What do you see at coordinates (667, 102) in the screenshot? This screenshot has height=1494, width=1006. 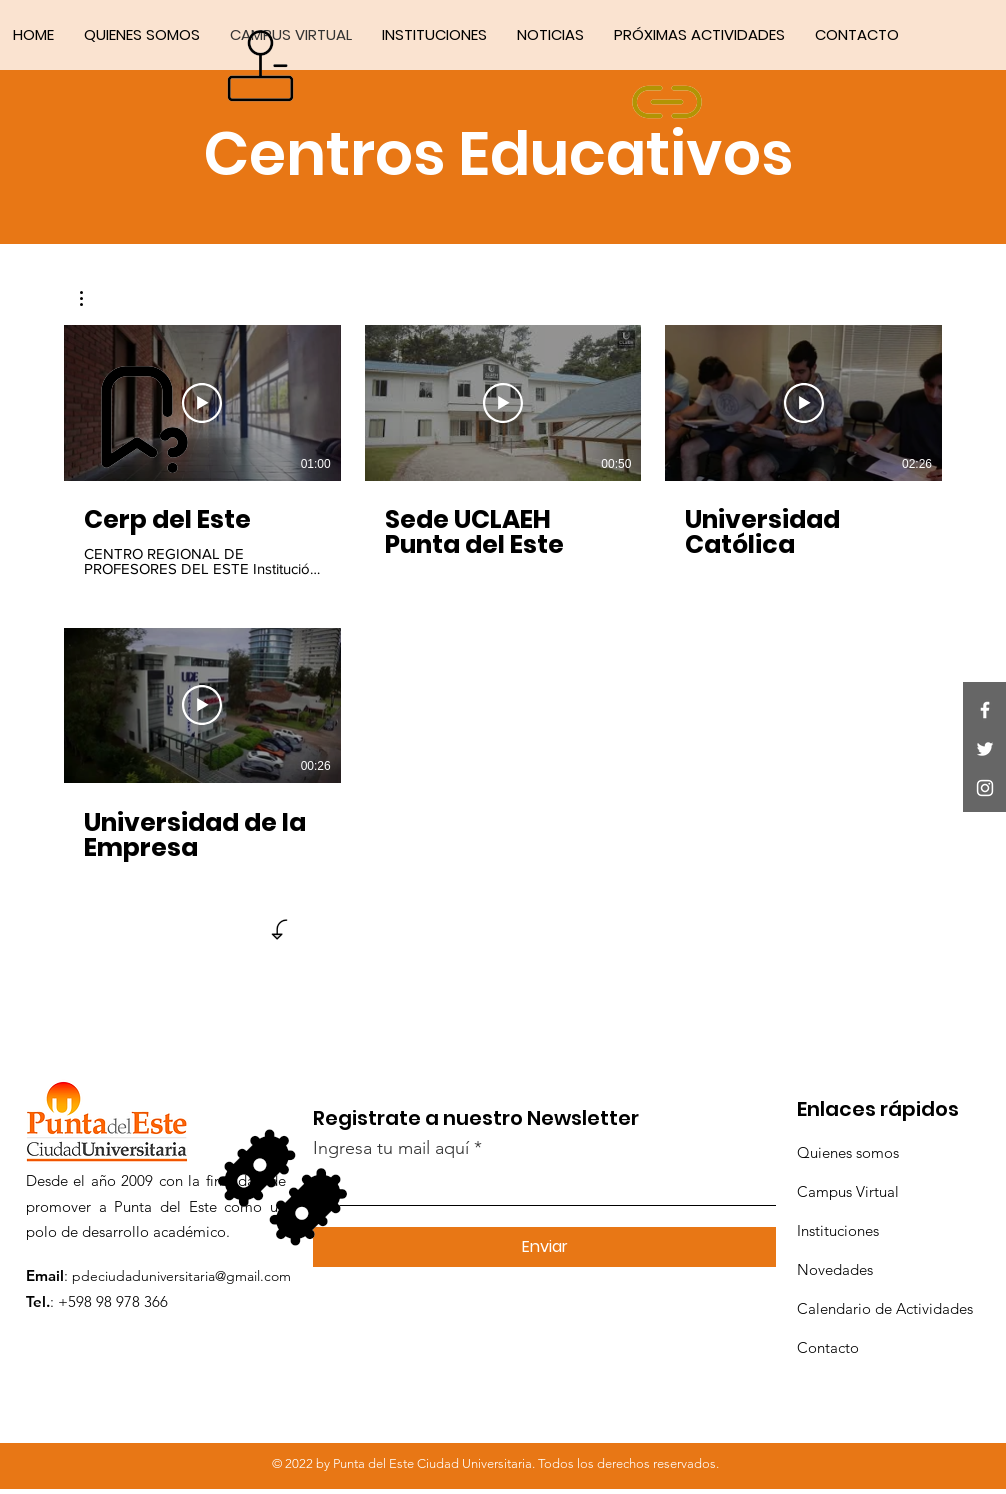 I see `copy link to clipboard` at bounding box center [667, 102].